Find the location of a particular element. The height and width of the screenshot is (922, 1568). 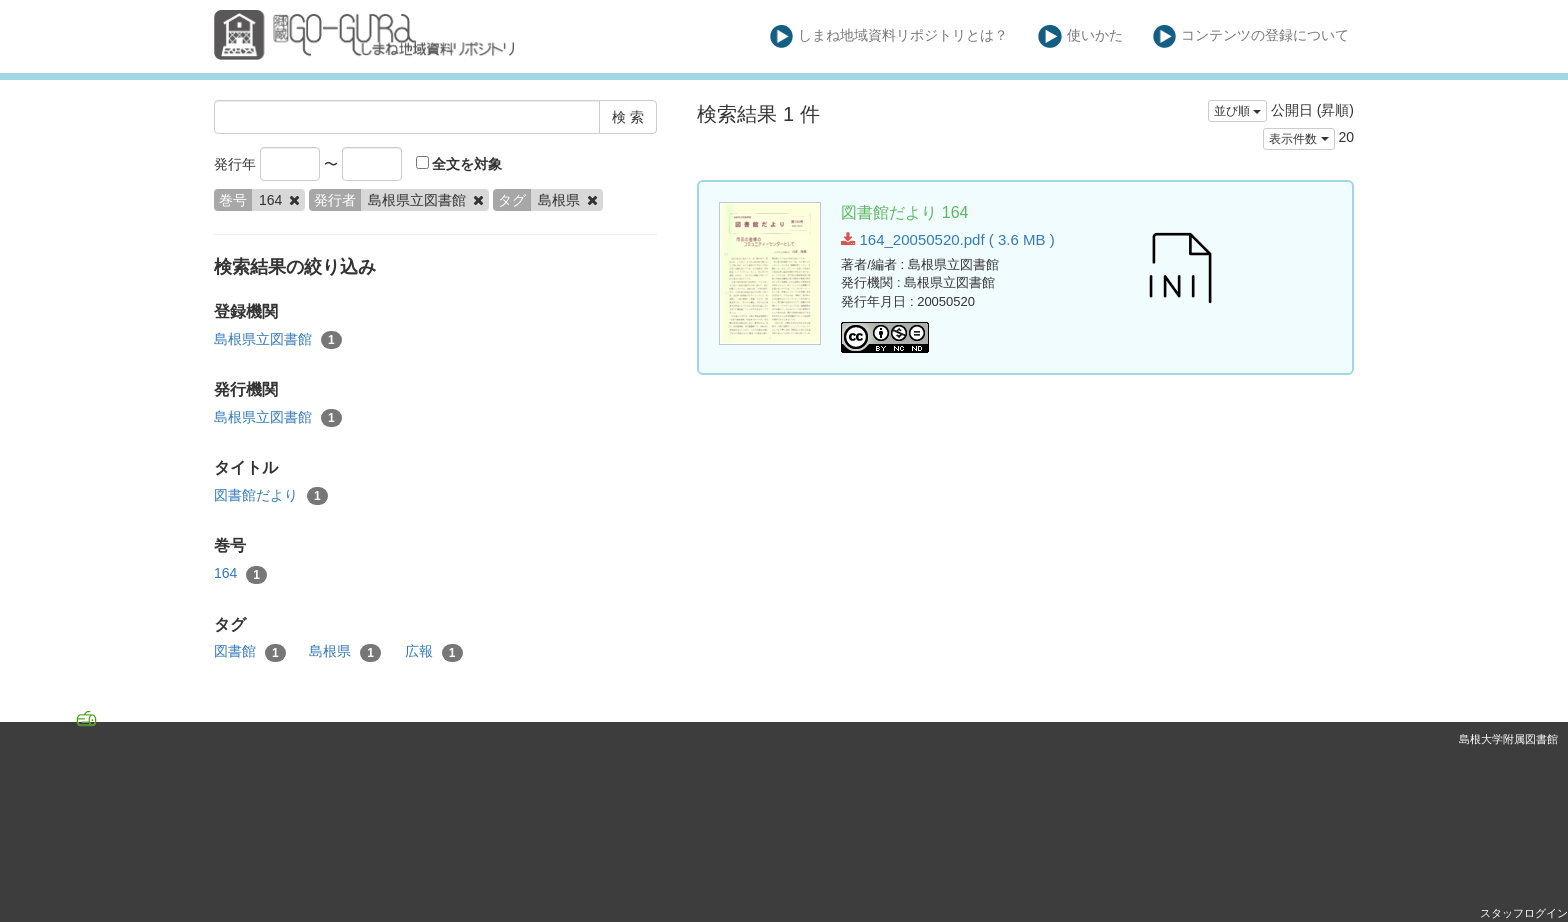

view activity log or history is located at coordinates (86, 719).